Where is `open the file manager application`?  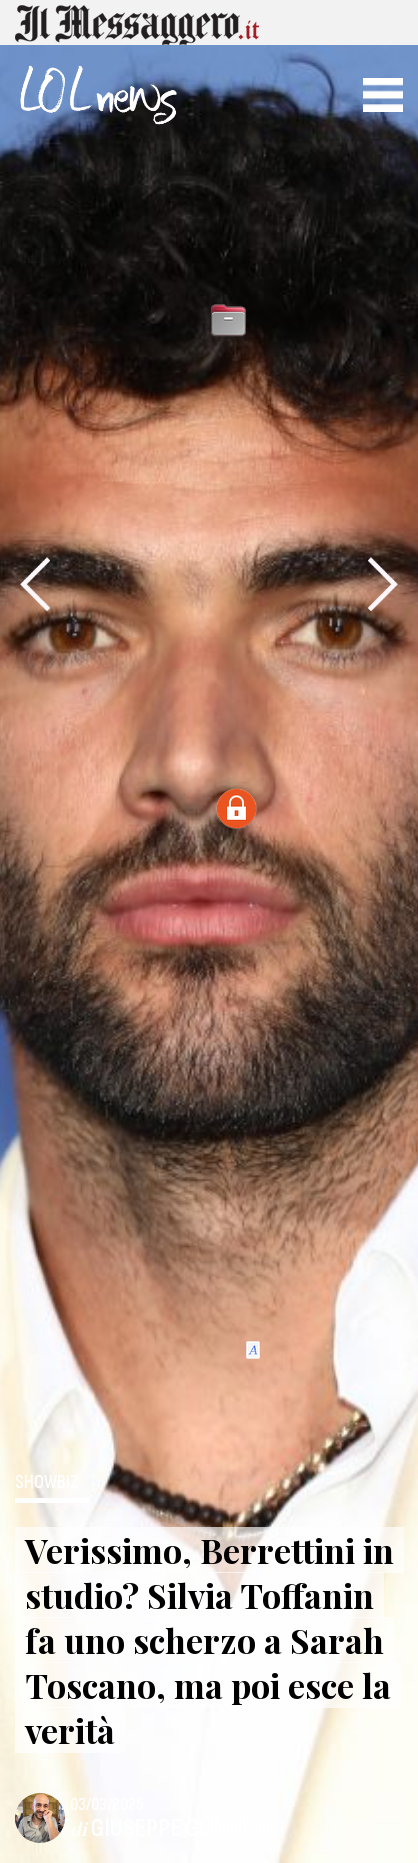 open the file manager application is located at coordinates (228, 319).